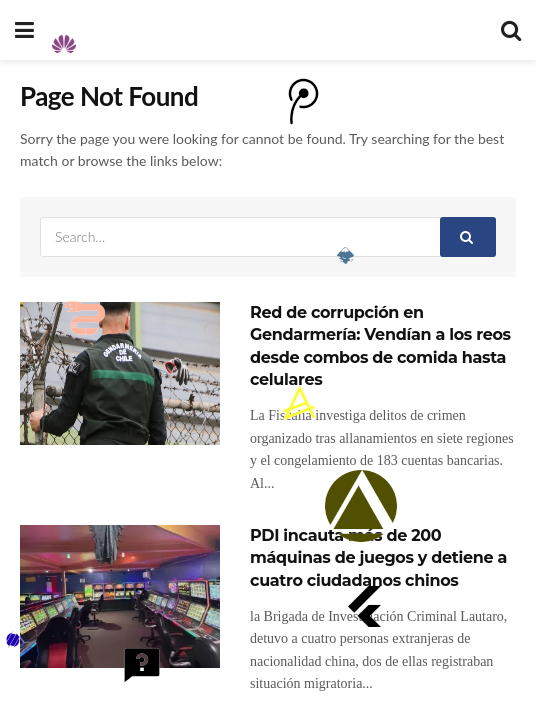 This screenshot has width=536, height=720. What do you see at coordinates (361, 506) in the screenshot?
I see `interact.js library logo` at bounding box center [361, 506].